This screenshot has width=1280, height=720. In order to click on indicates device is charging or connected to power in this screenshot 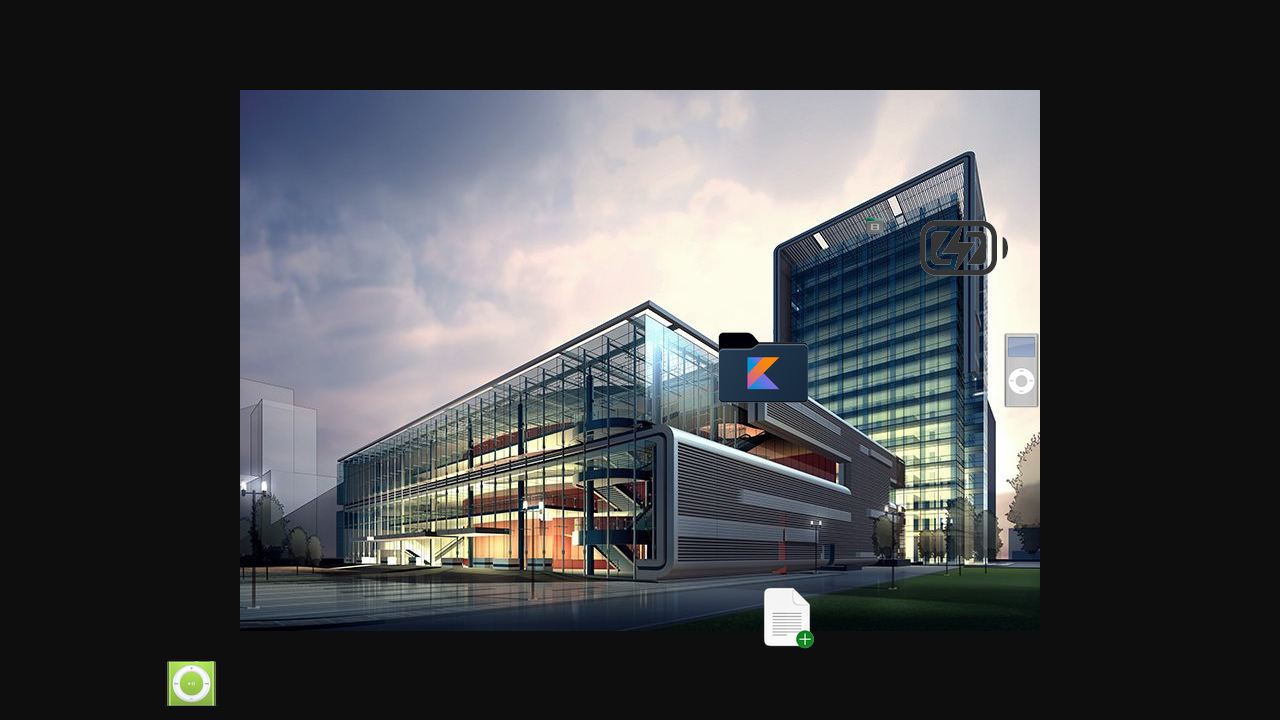, I will do `click(964, 248)`.